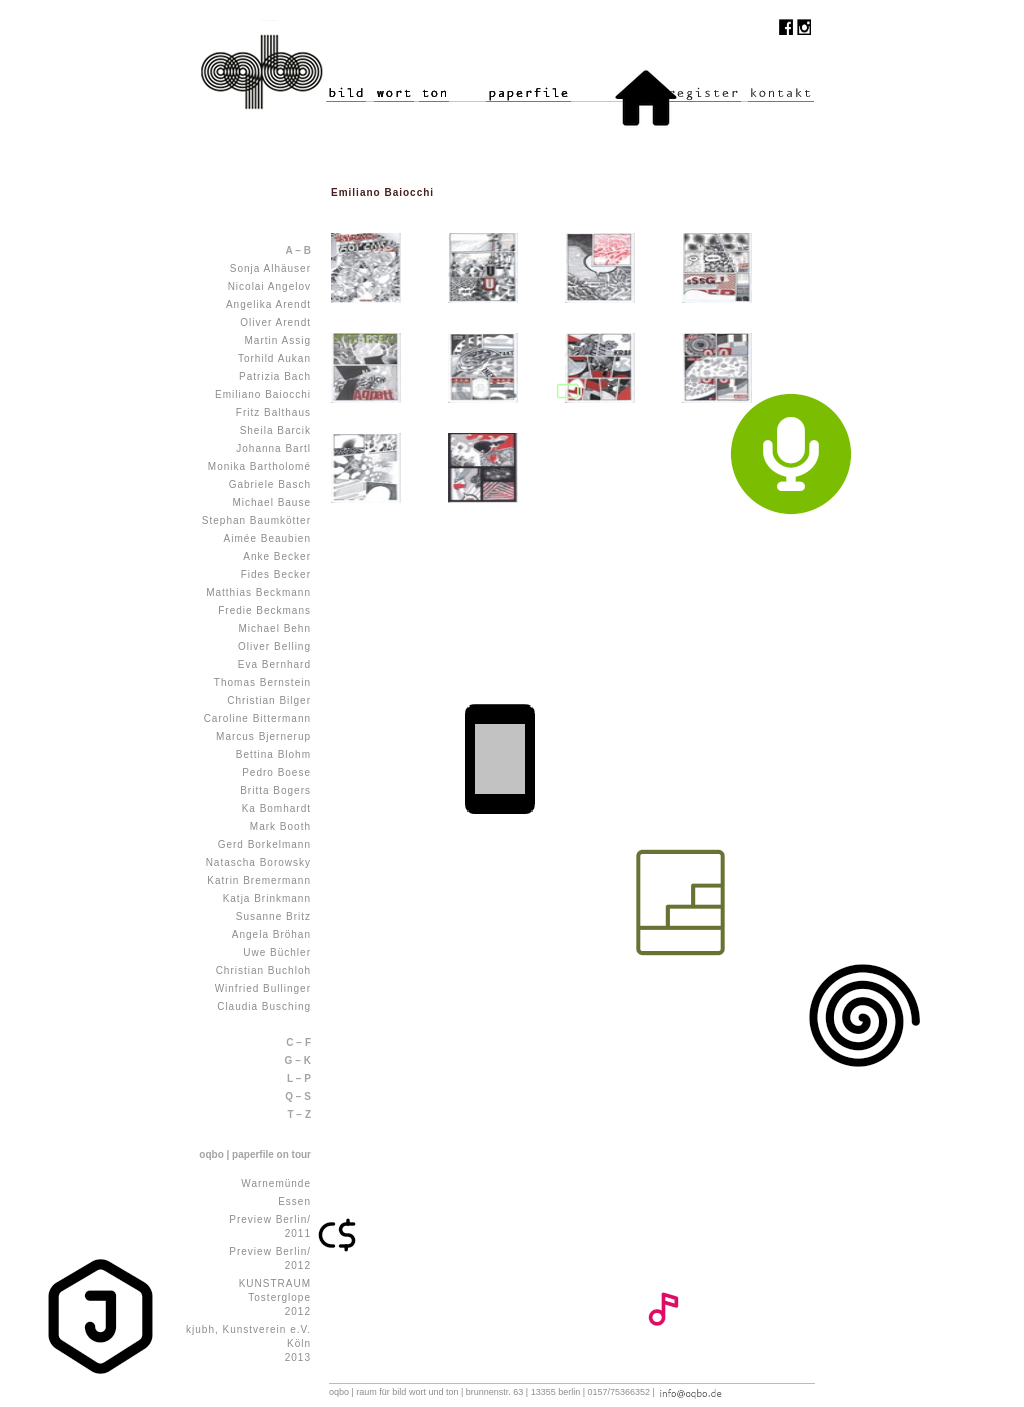  Describe the element at coordinates (569, 391) in the screenshot. I see `indicates battery is empty or depleted` at that location.